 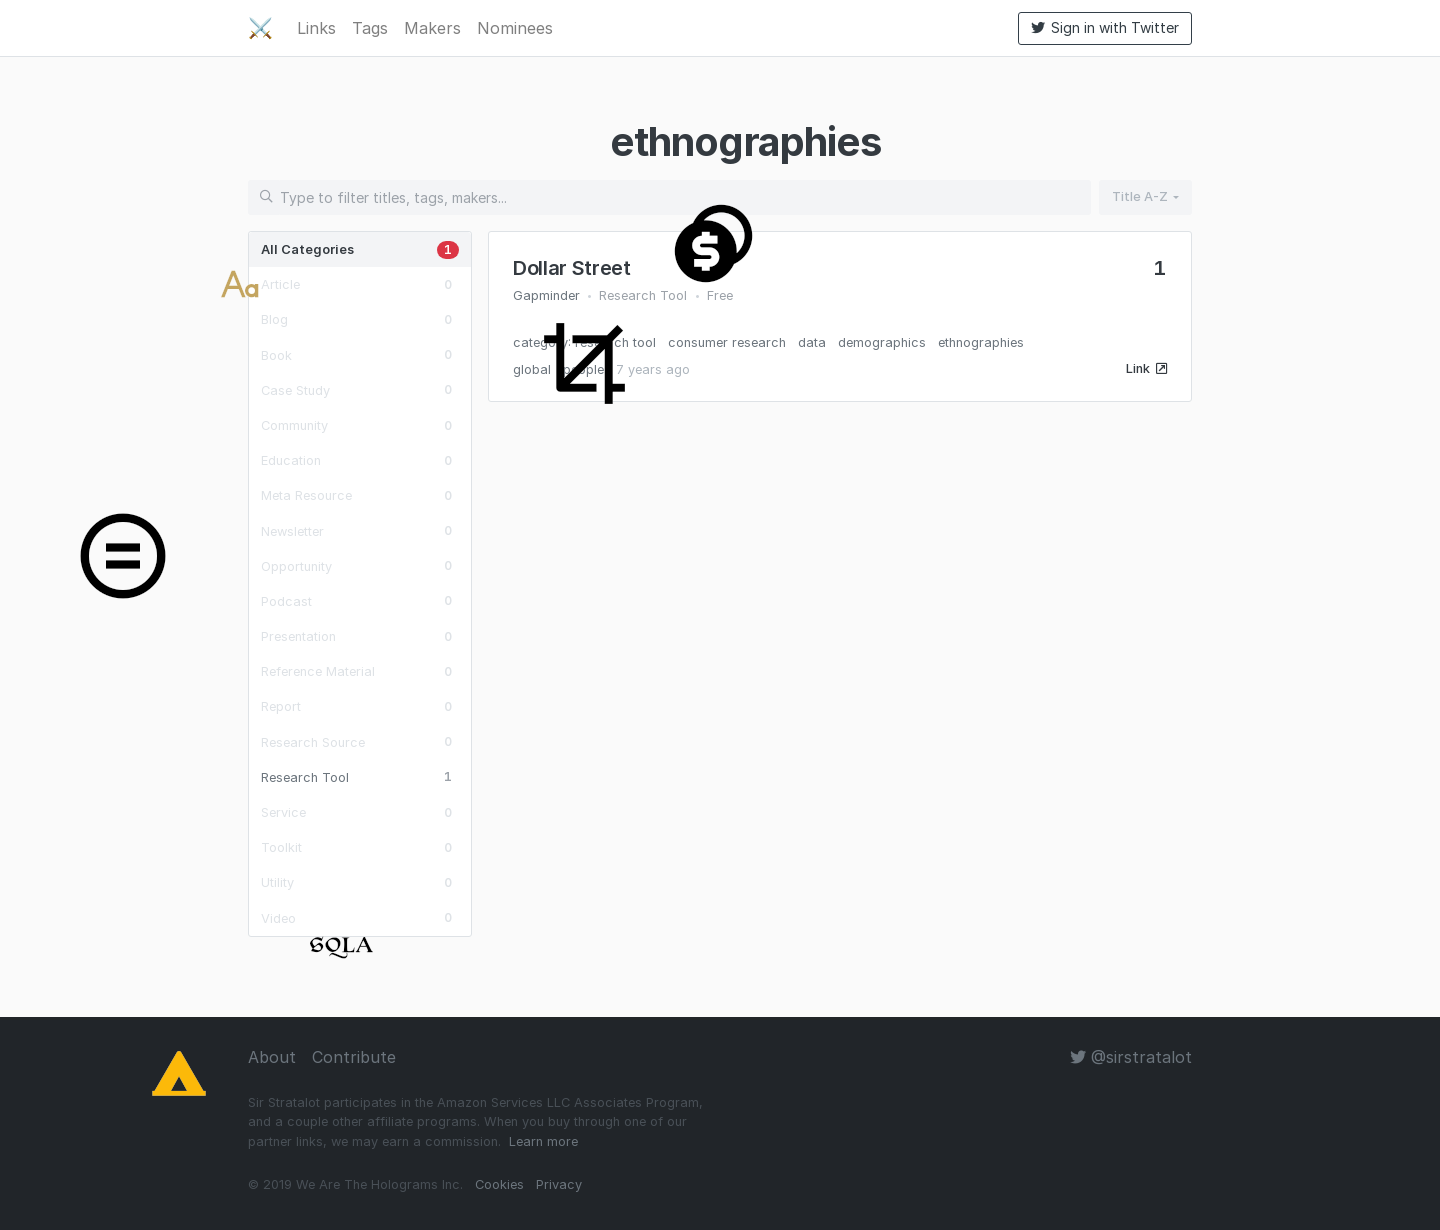 What do you see at coordinates (713, 243) in the screenshot?
I see `view your coin balance or currency` at bounding box center [713, 243].